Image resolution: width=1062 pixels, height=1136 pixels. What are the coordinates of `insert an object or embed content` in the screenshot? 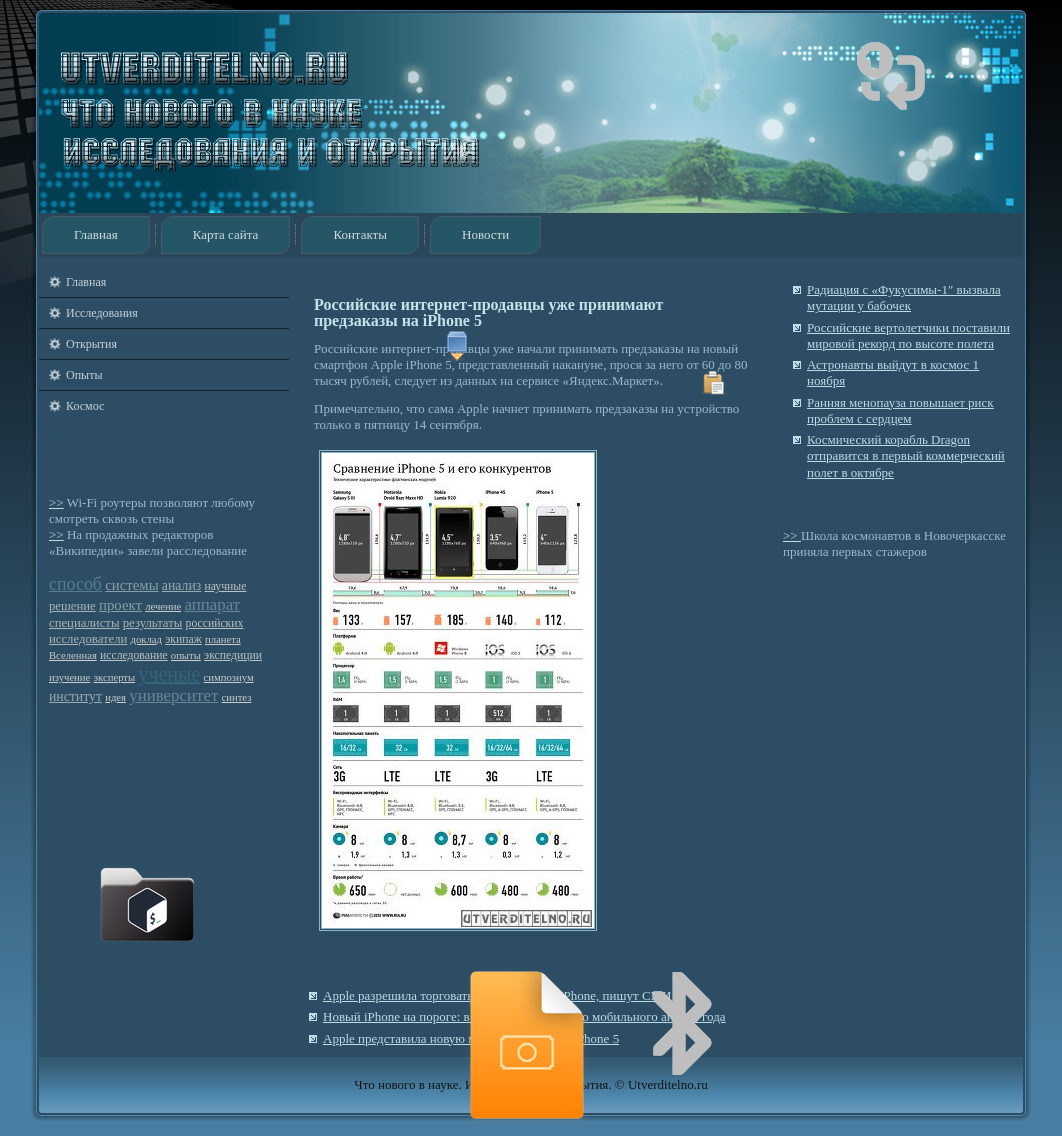 It's located at (457, 347).